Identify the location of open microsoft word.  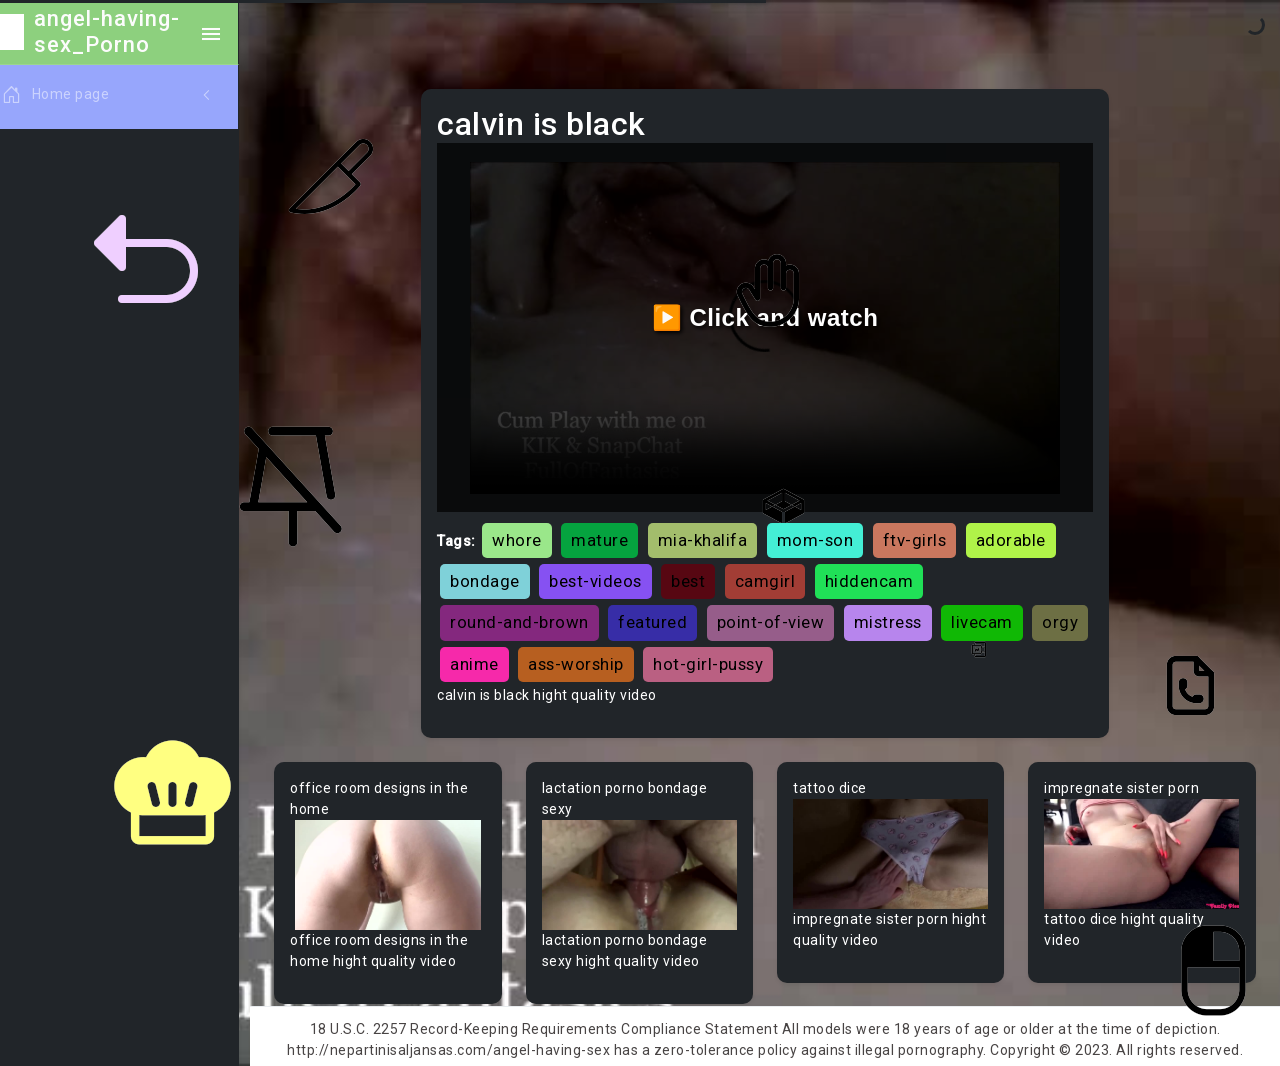
(979, 649).